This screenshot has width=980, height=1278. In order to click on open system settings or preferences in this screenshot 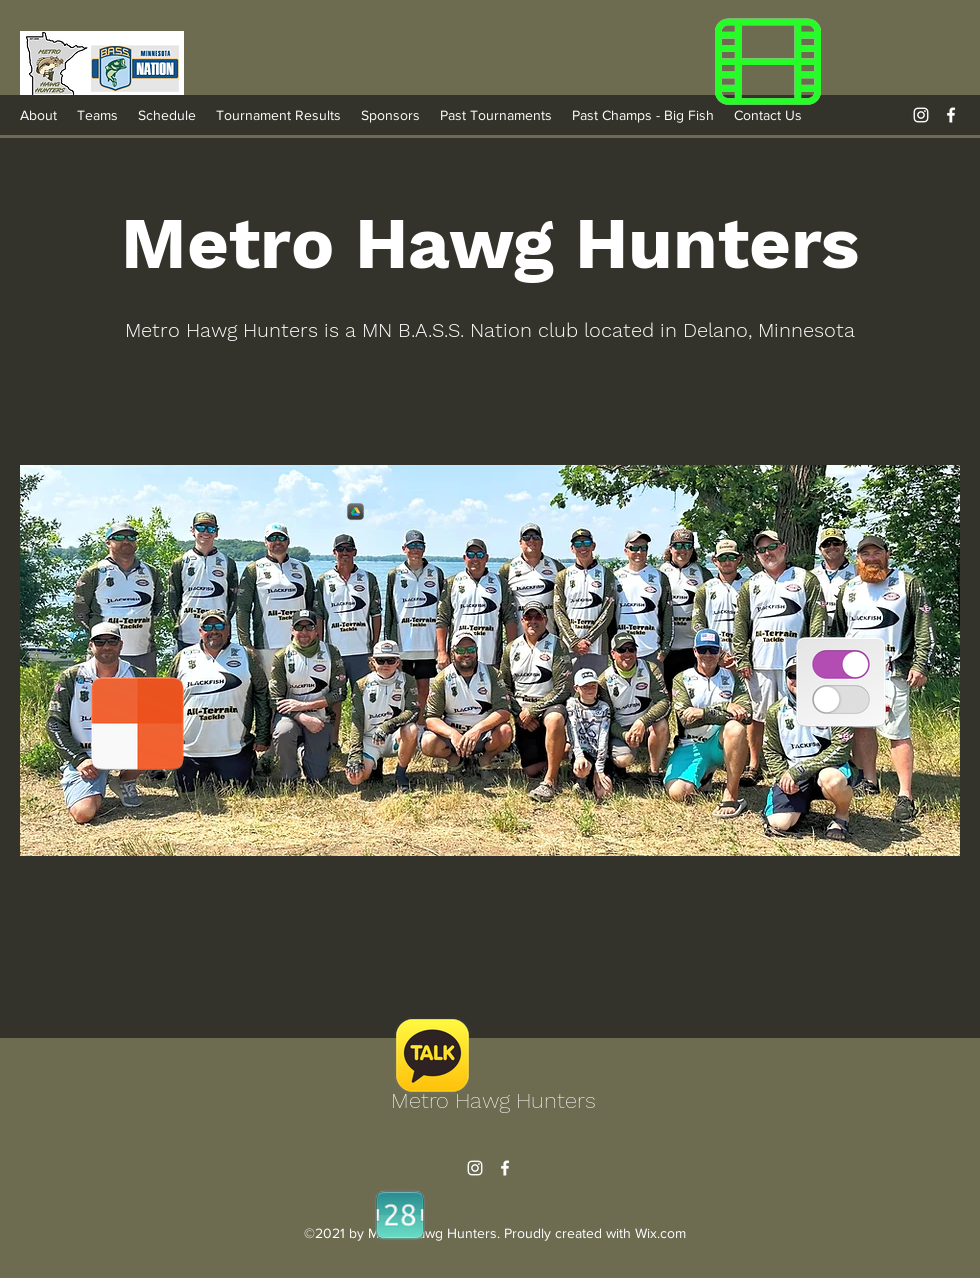, I will do `click(841, 682)`.